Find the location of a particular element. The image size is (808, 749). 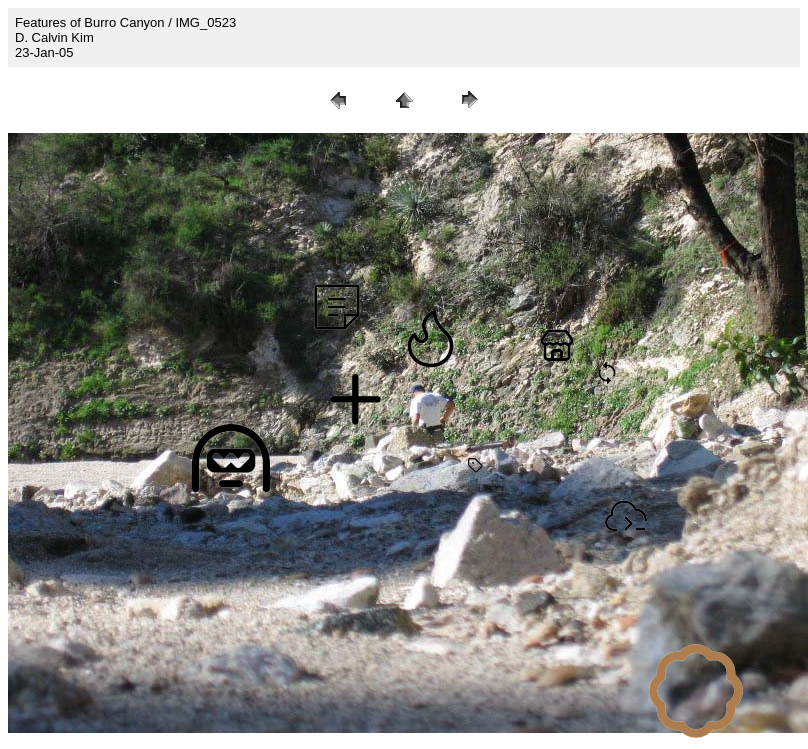

add or manage tags is located at coordinates (475, 465).